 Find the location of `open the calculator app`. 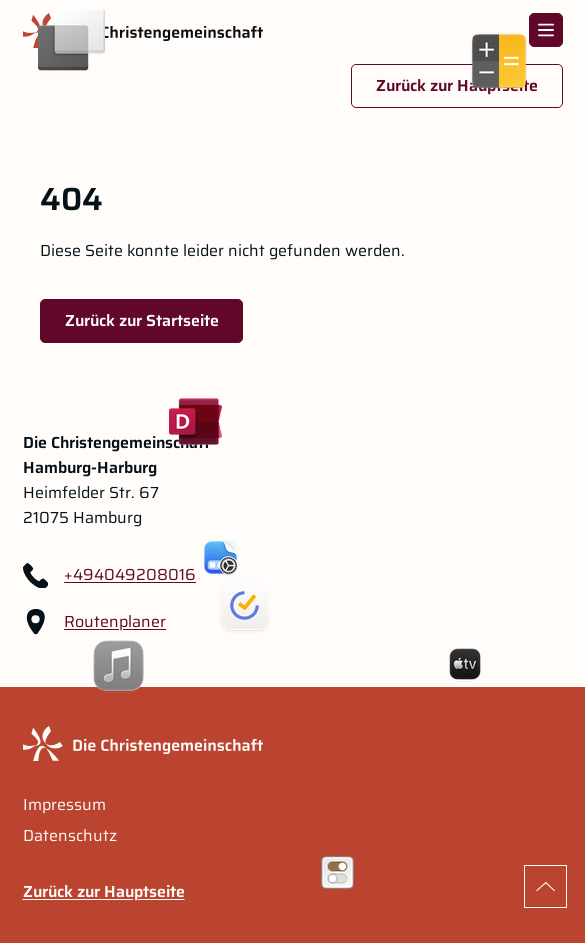

open the calculator app is located at coordinates (499, 61).